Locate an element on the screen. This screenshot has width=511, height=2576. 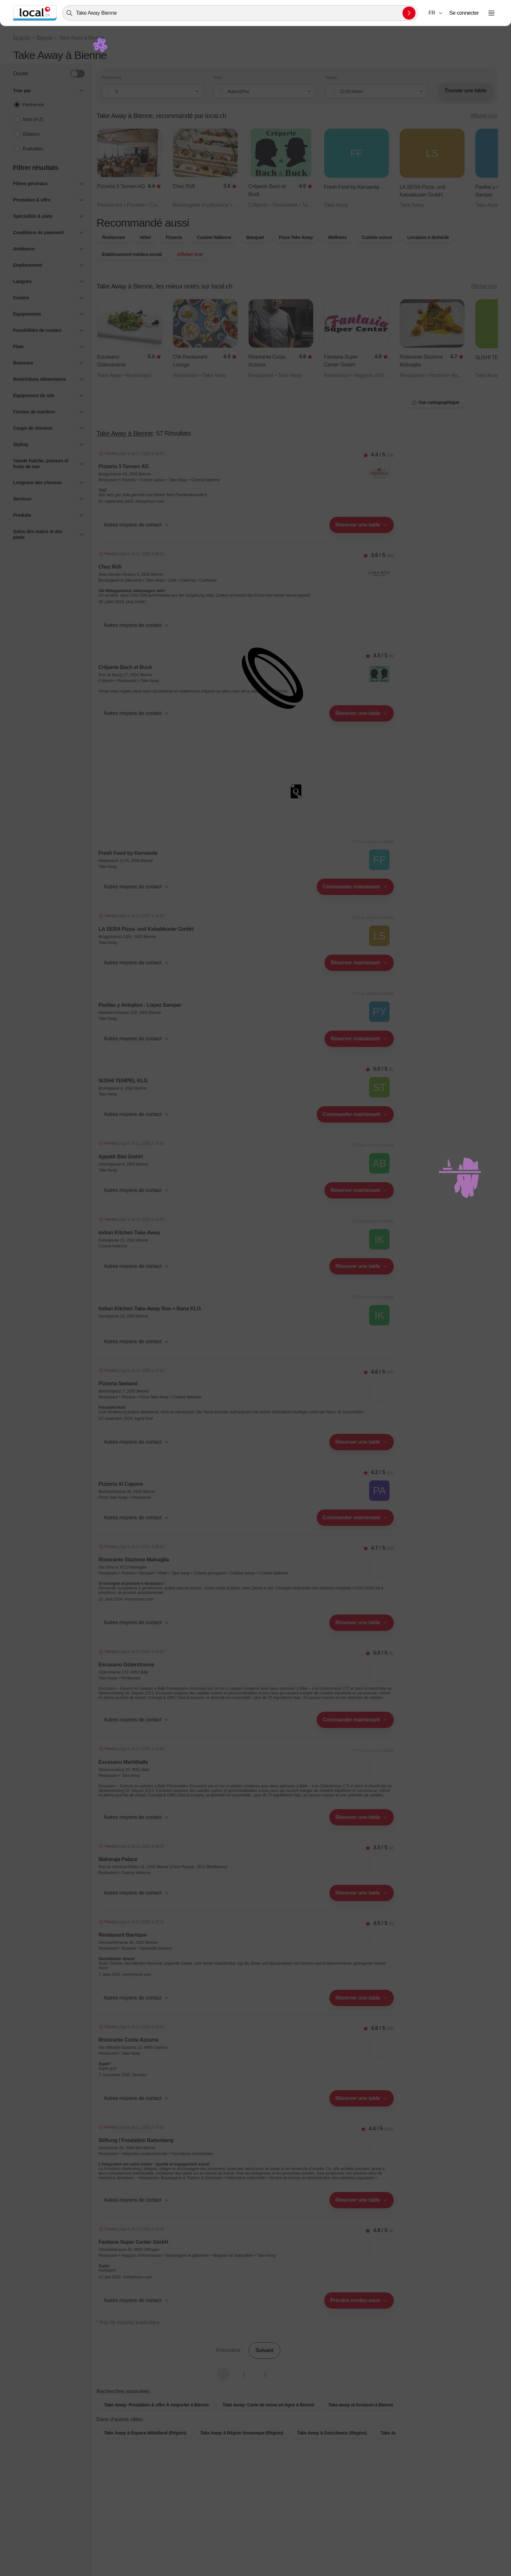
view tire or wheel settings is located at coordinates (273, 678).